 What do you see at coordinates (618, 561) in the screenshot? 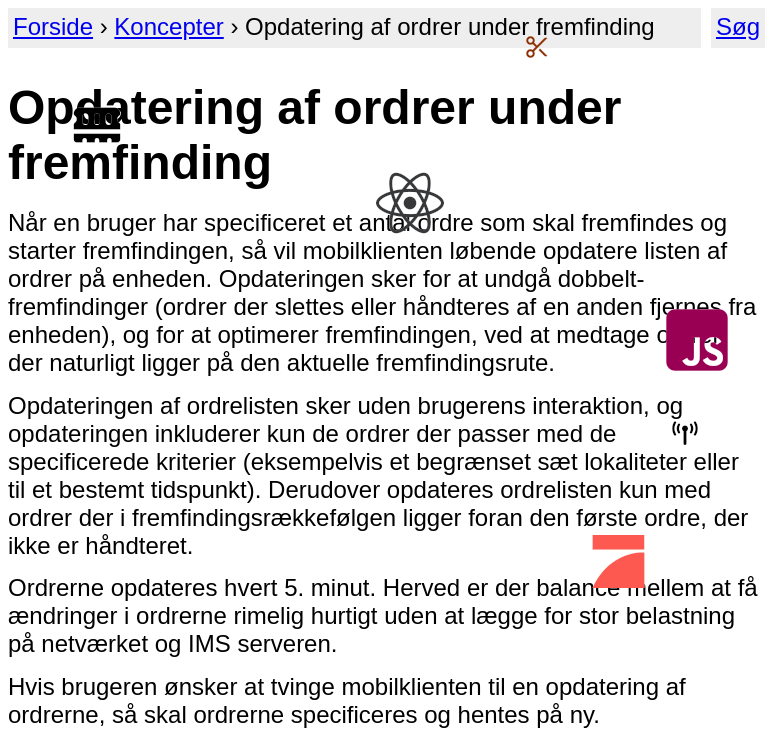
I see `ProSieben German TV channel logo` at bounding box center [618, 561].